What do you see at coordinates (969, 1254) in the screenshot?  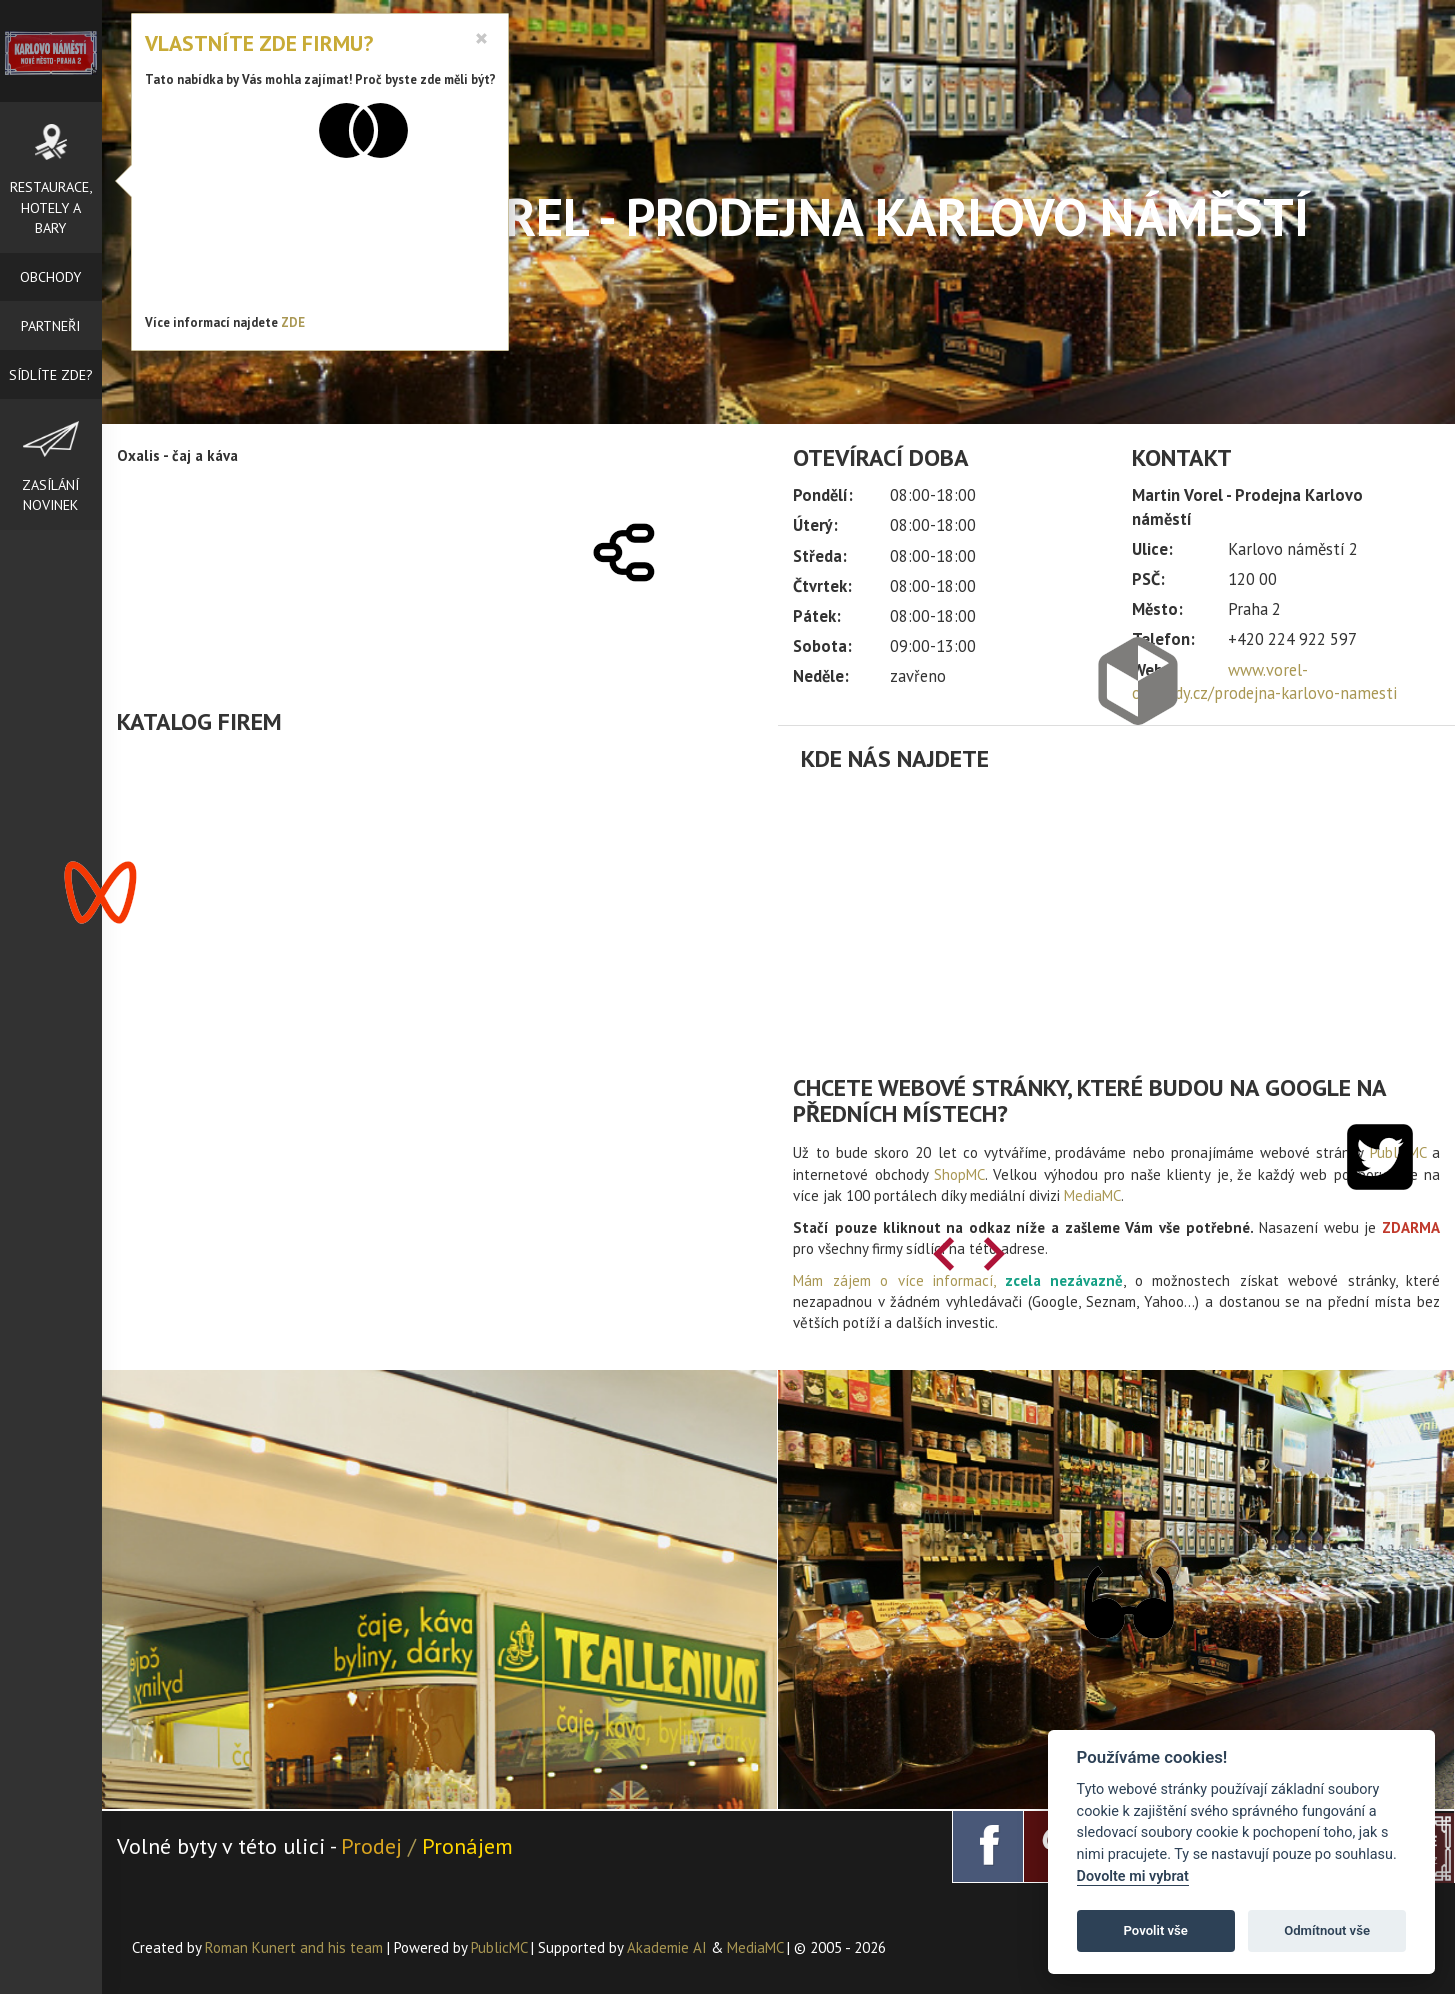 I see `view or edit source code` at bounding box center [969, 1254].